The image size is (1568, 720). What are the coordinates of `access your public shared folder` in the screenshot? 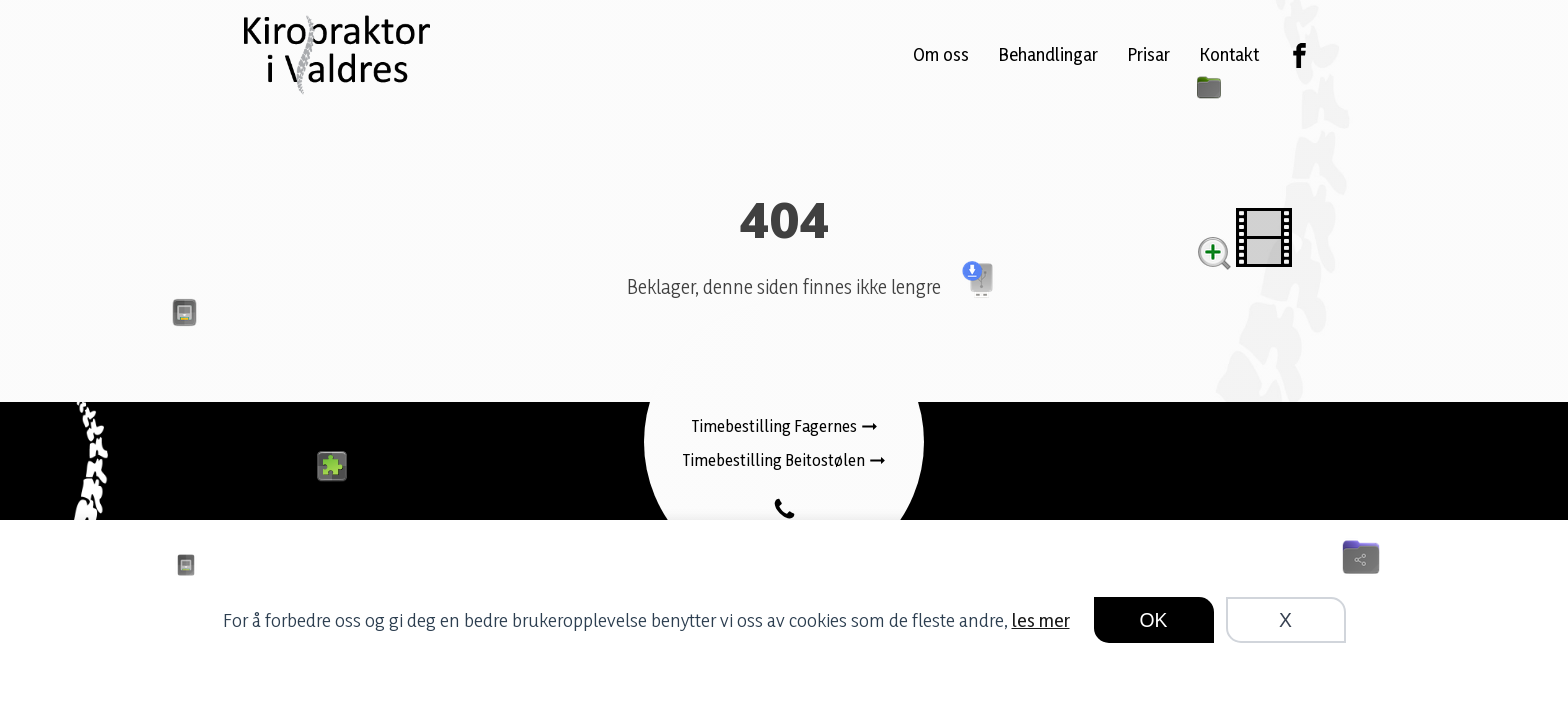 It's located at (1361, 557).